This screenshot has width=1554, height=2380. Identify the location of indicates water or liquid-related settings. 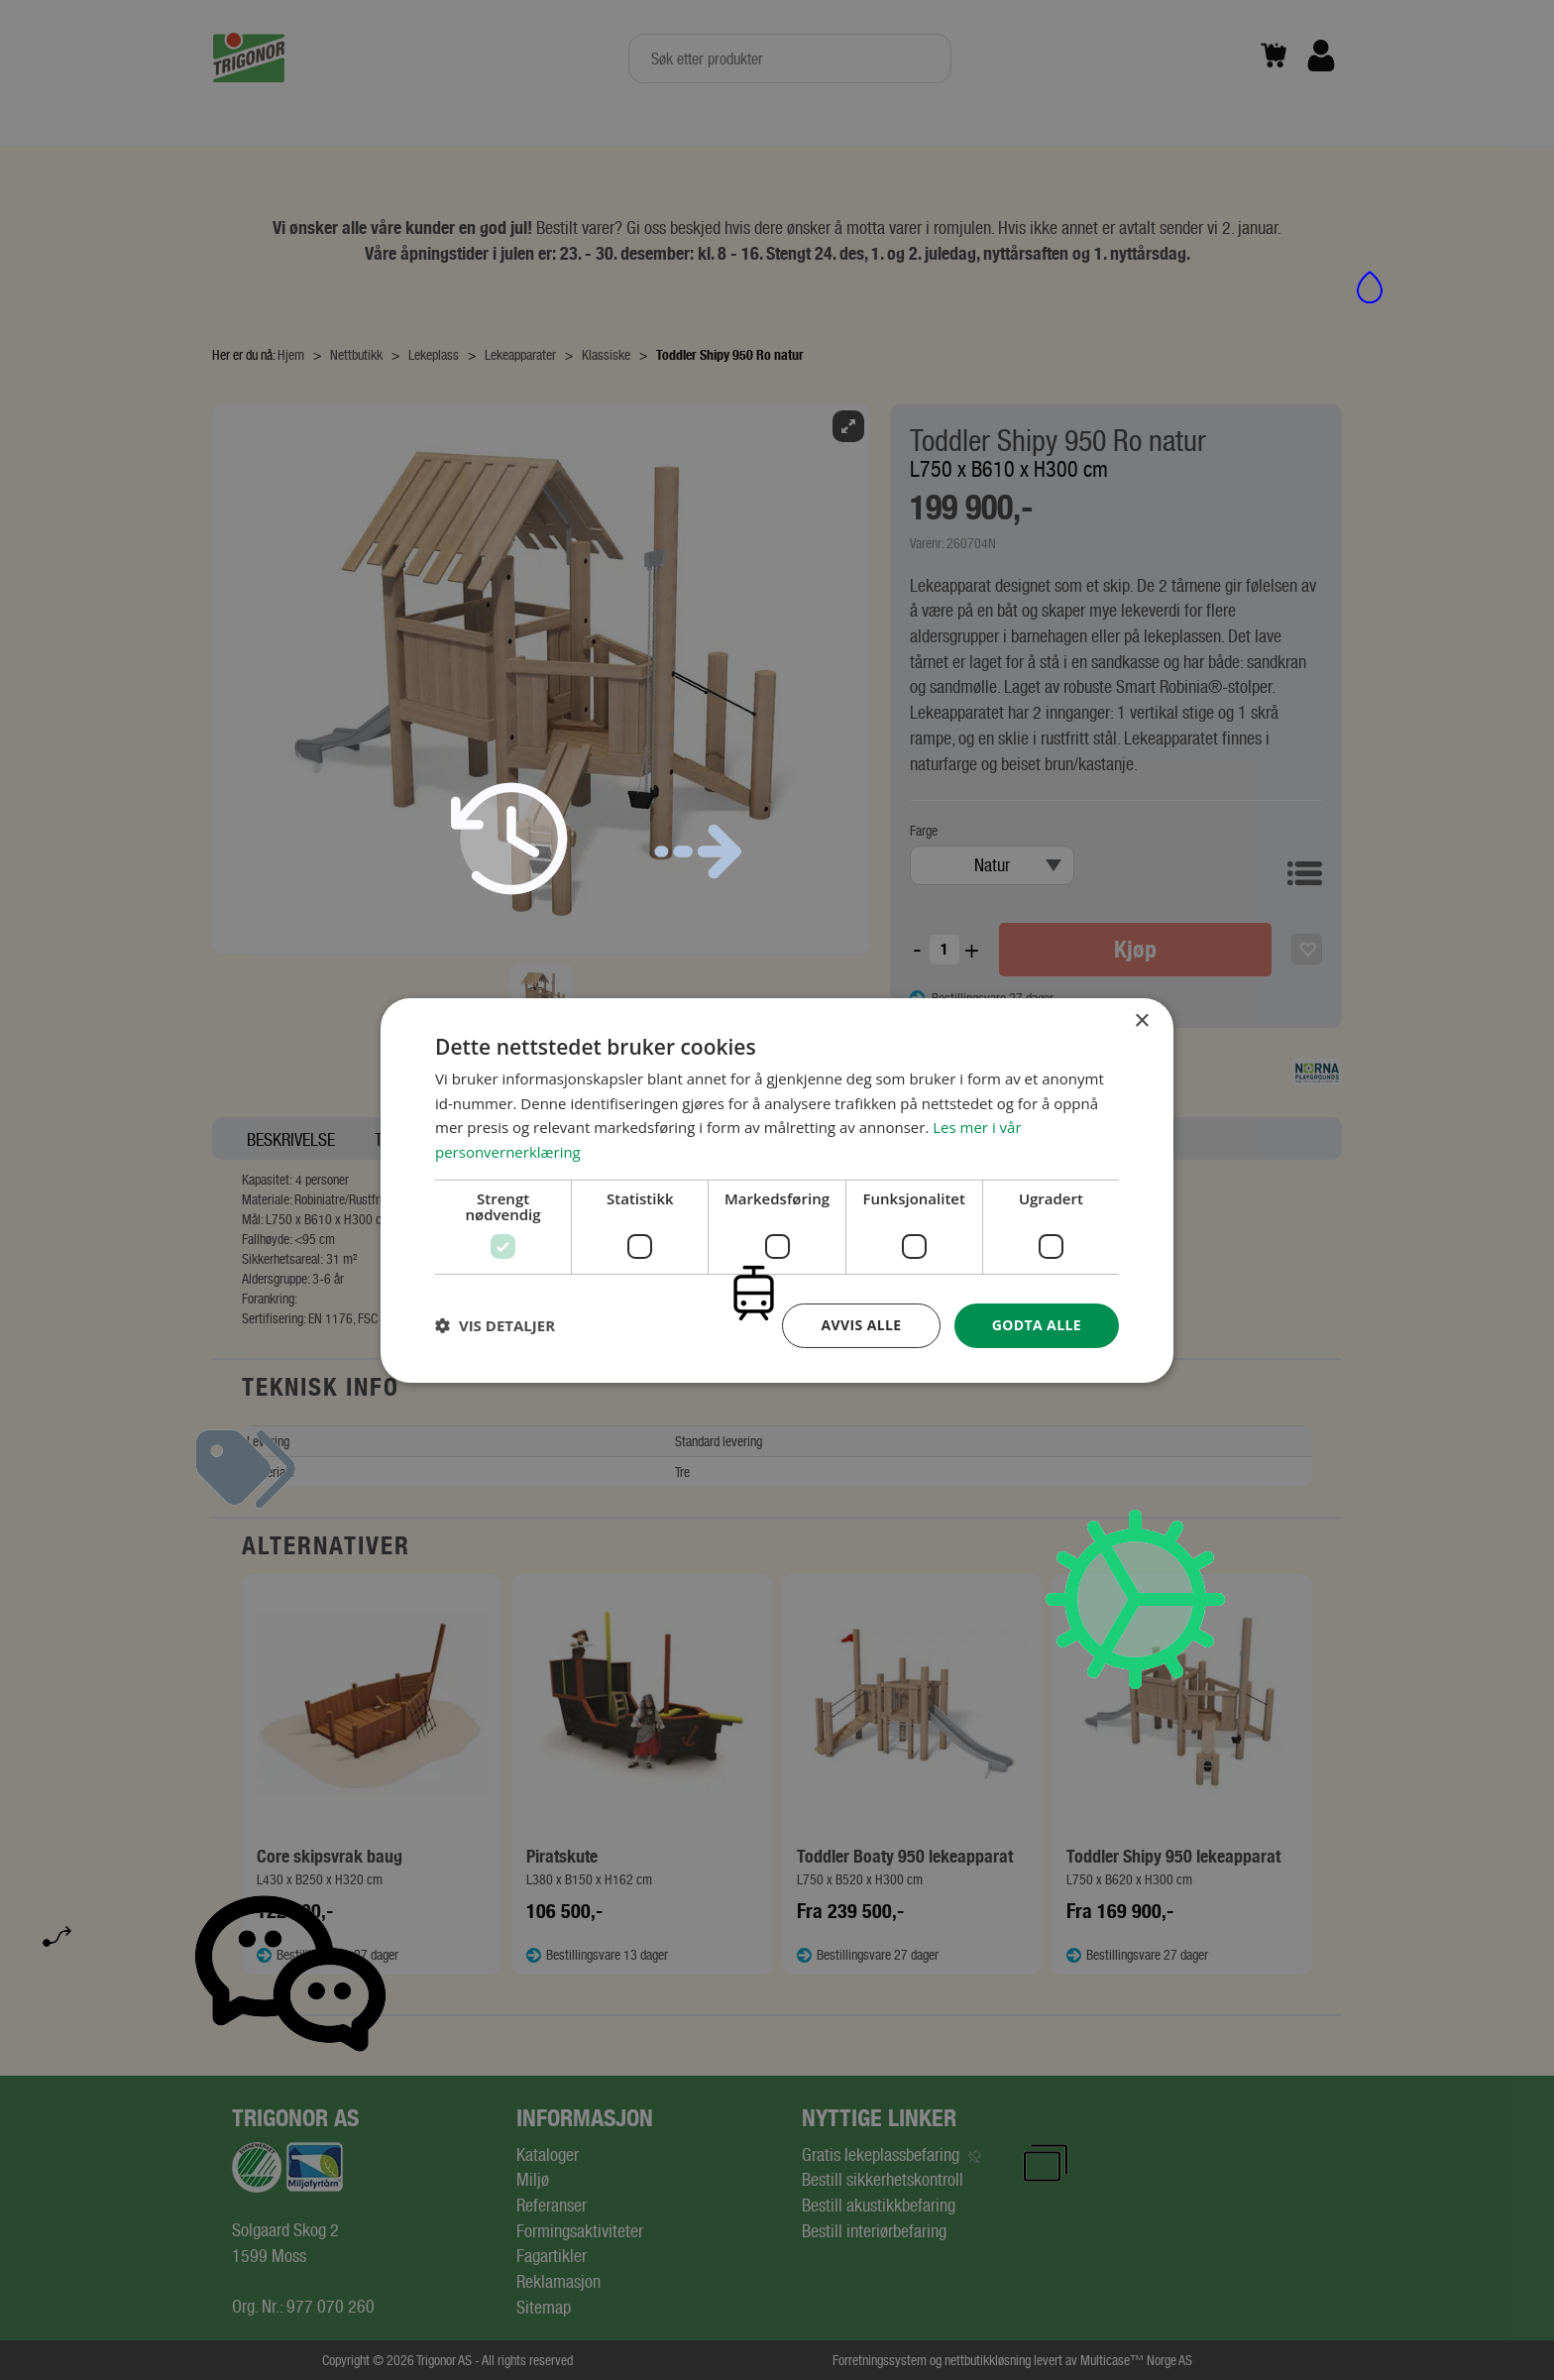
(1370, 288).